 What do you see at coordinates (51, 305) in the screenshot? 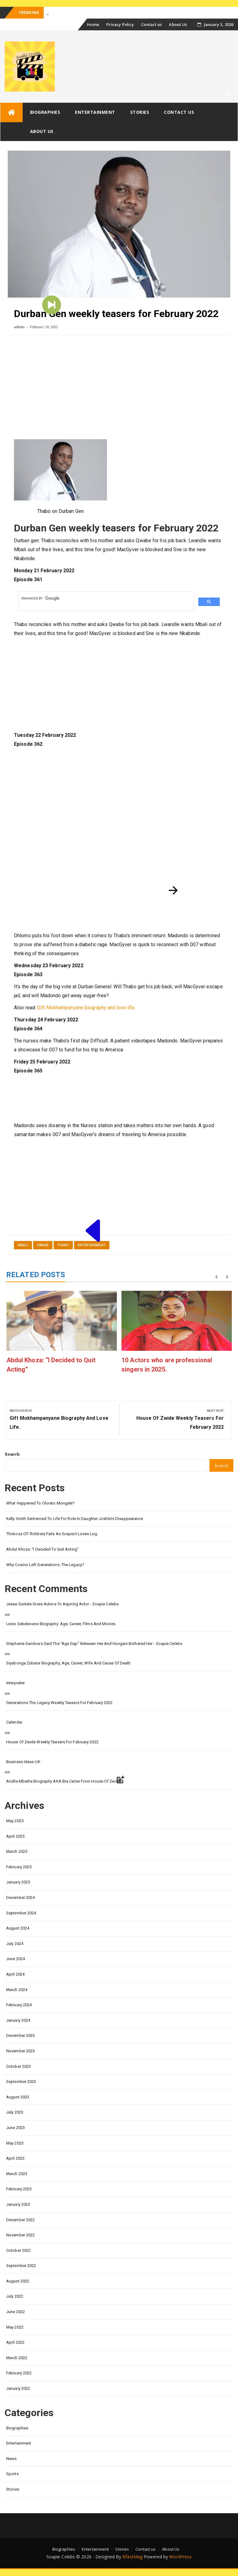
I see `skip to the next track` at bounding box center [51, 305].